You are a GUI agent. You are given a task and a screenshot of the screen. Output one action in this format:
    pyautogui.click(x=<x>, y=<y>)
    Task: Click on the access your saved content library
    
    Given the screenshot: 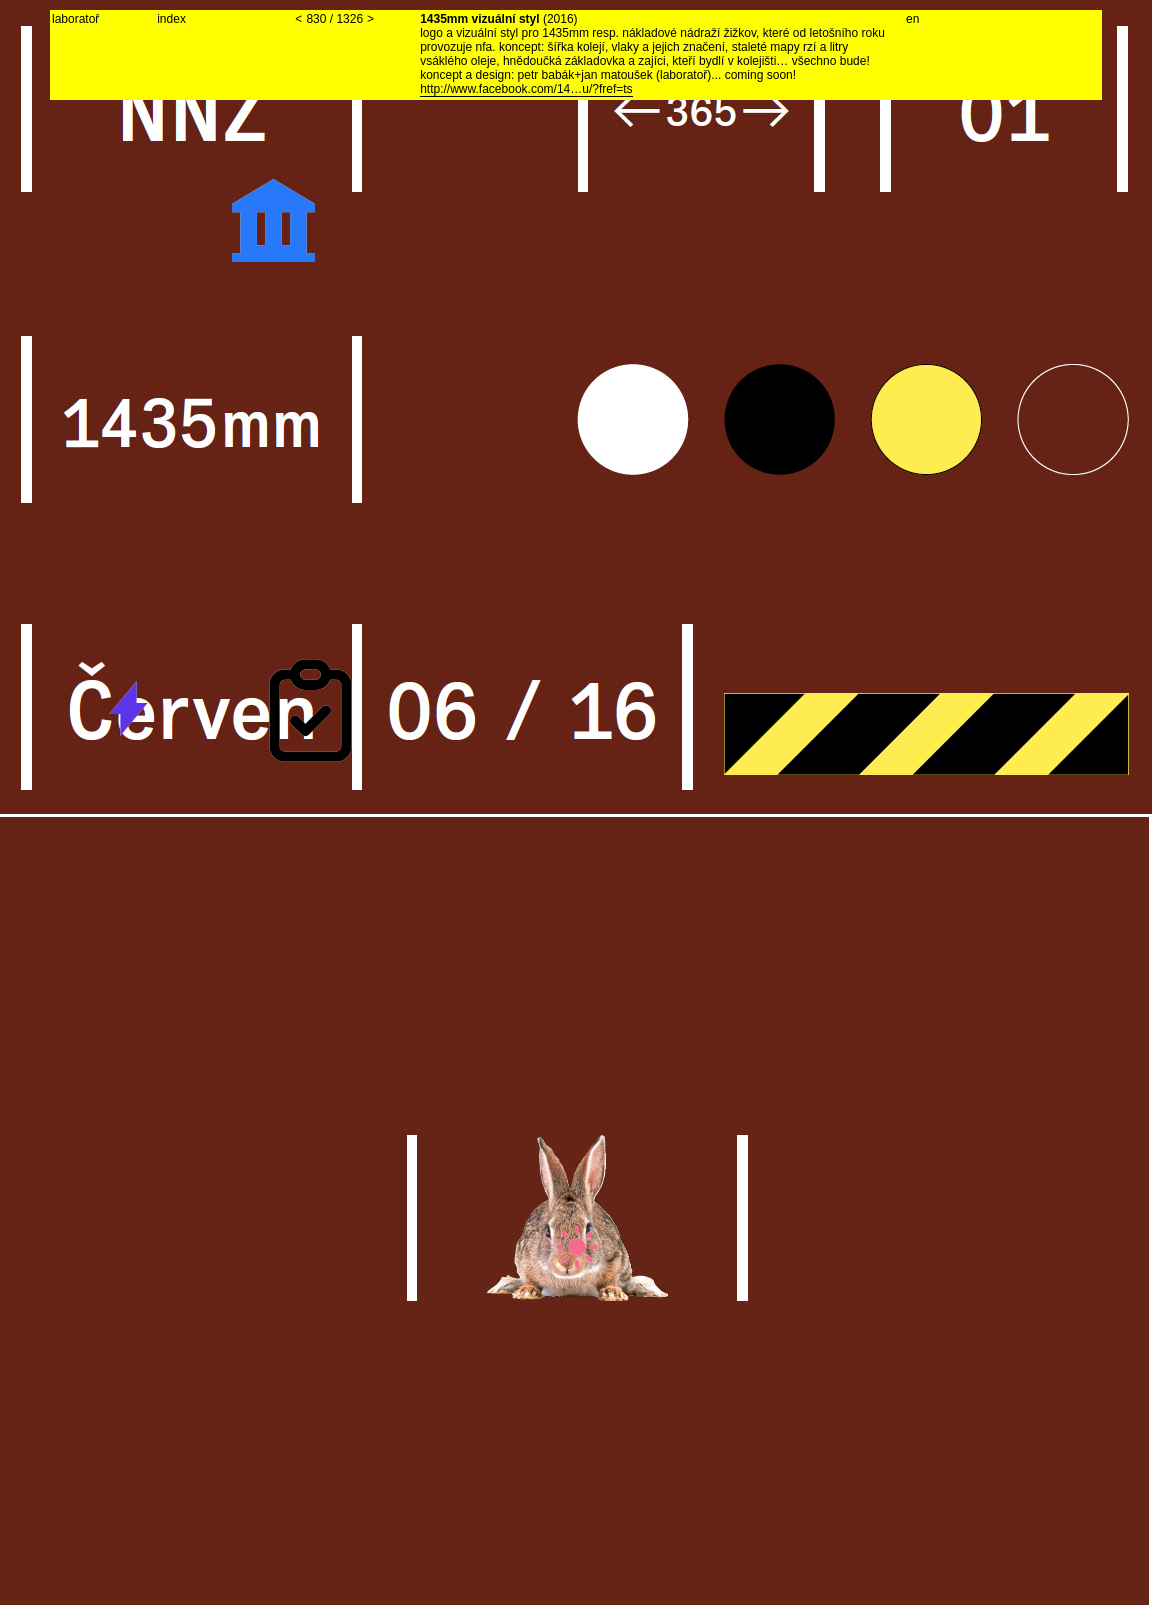 What is the action you would take?
    pyautogui.click(x=273, y=220)
    